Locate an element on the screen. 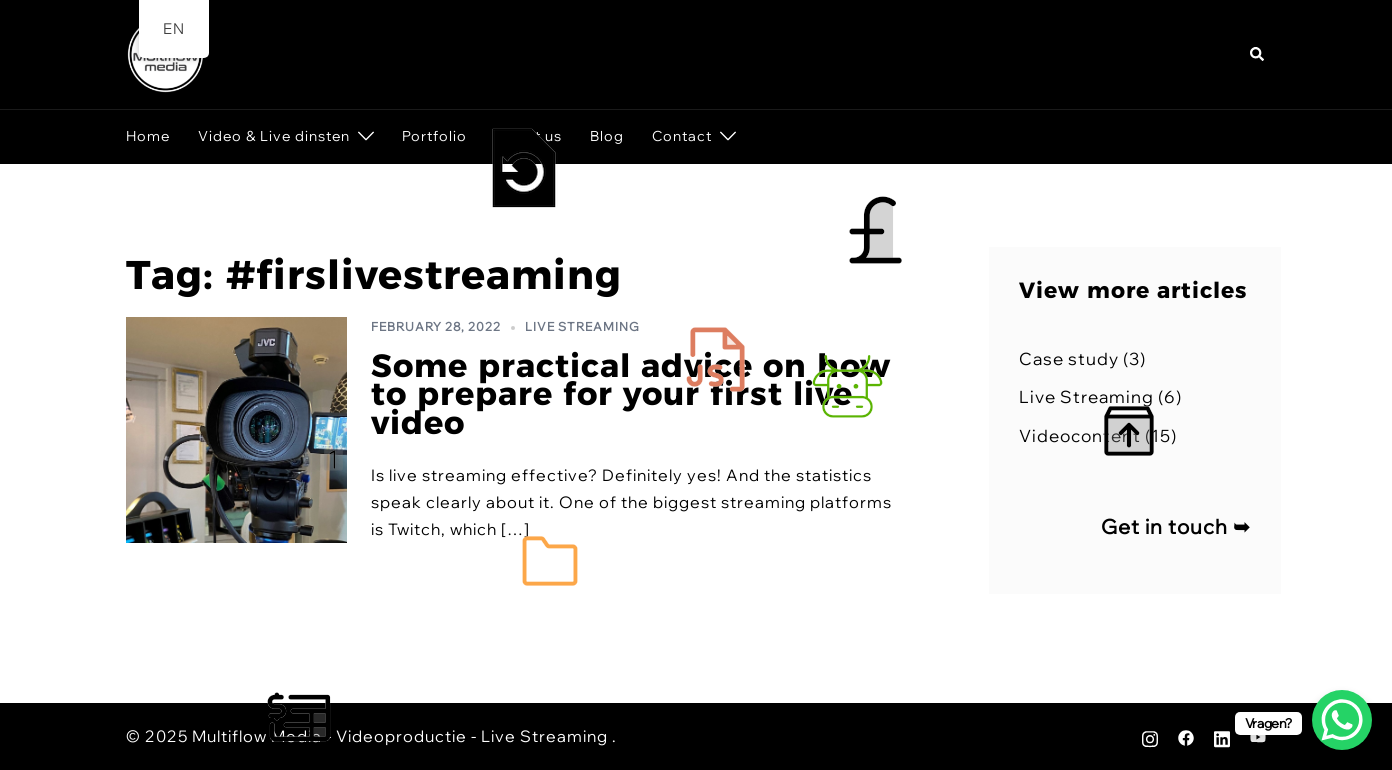  view prices in british pounds is located at coordinates (878, 231).